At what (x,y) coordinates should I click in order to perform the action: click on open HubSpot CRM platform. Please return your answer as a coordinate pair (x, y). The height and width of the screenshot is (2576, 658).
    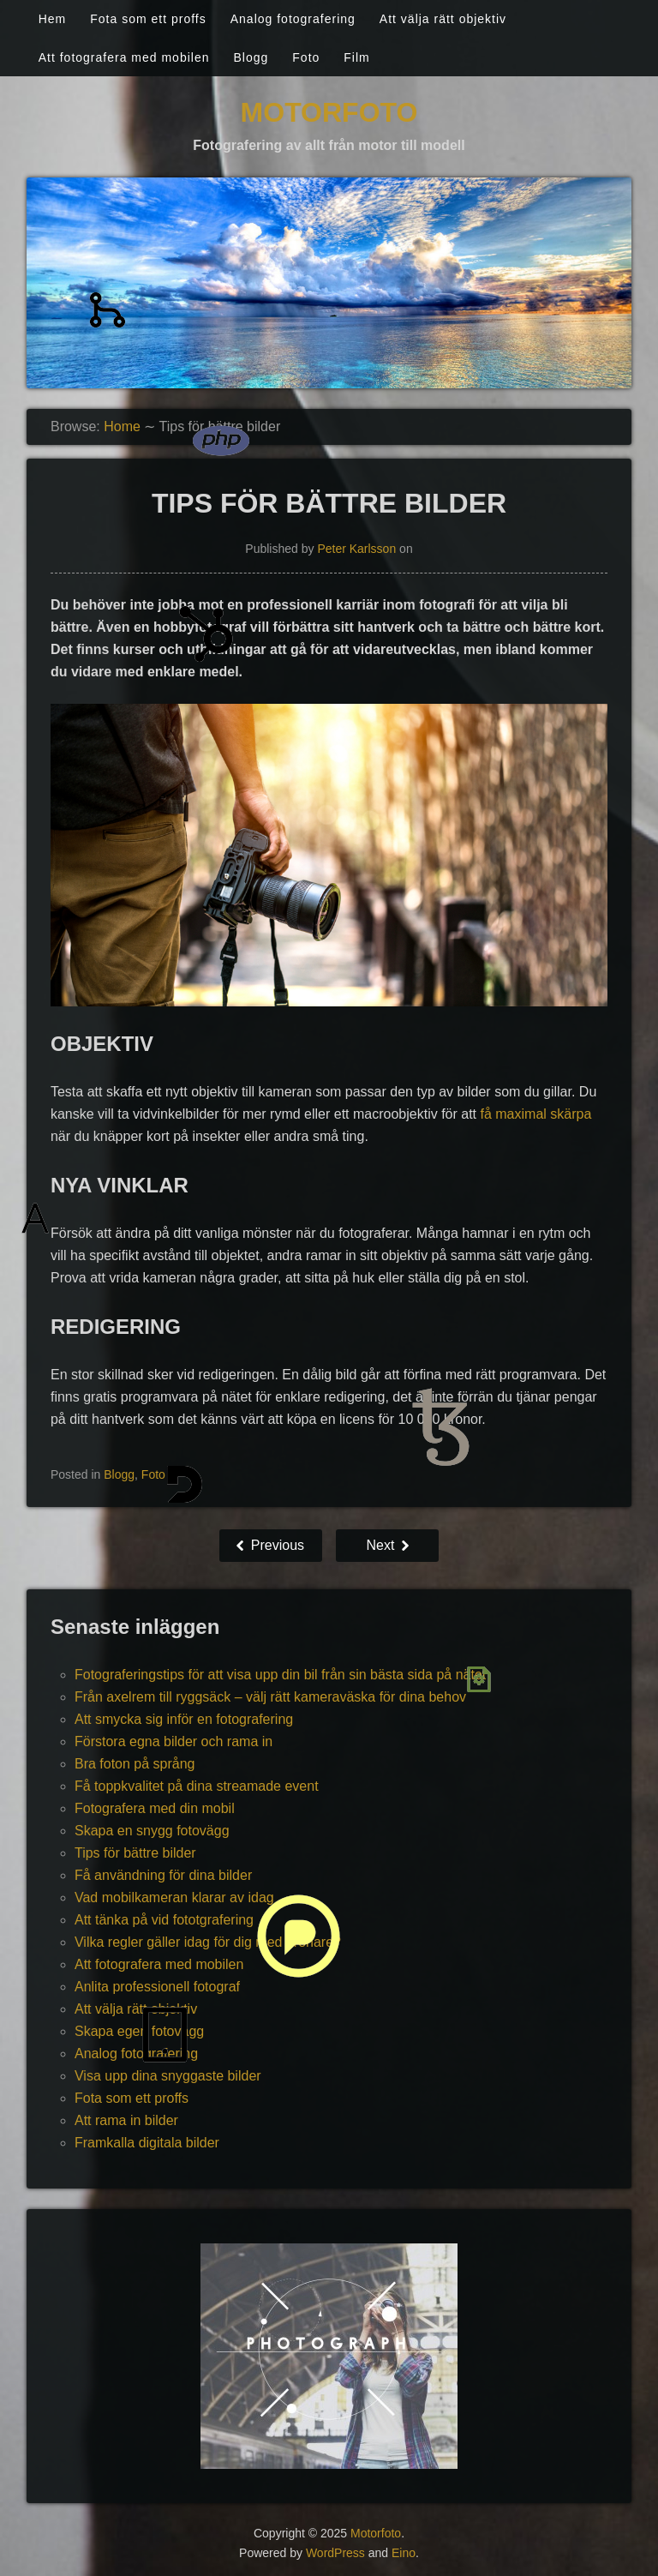
    Looking at the image, I should click on (206, 633).